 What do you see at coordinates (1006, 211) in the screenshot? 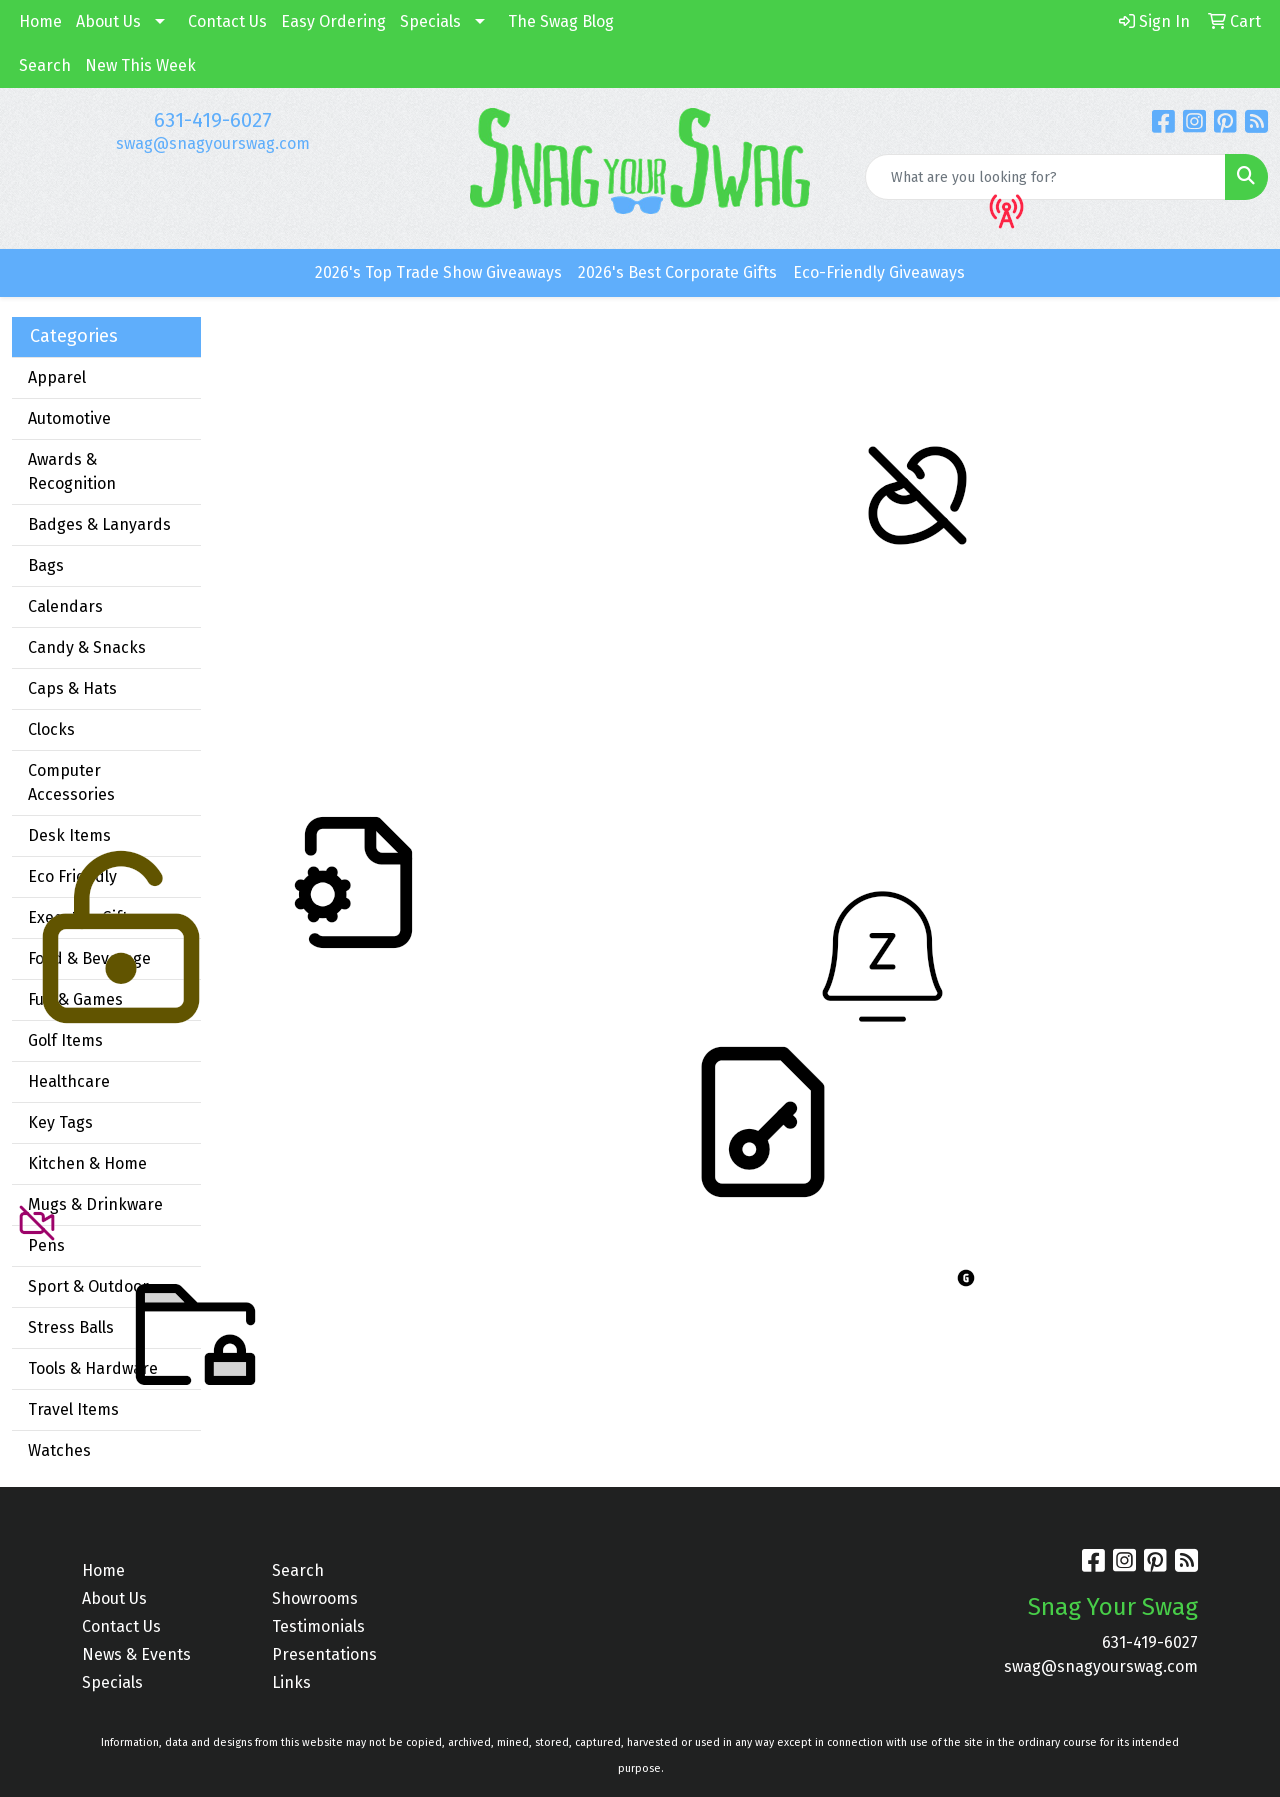
I see `broadcast or transmission status` at bounding box center [1006, 211].